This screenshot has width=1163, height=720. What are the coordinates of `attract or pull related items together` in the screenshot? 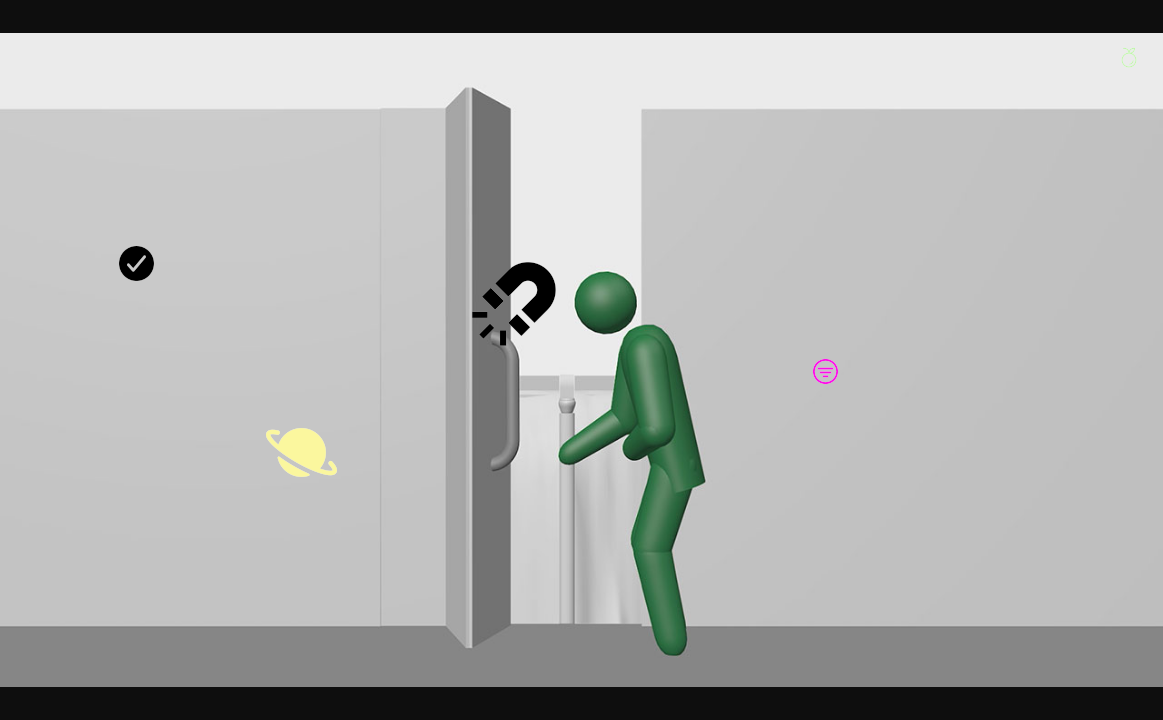 It's located at (515, 302).